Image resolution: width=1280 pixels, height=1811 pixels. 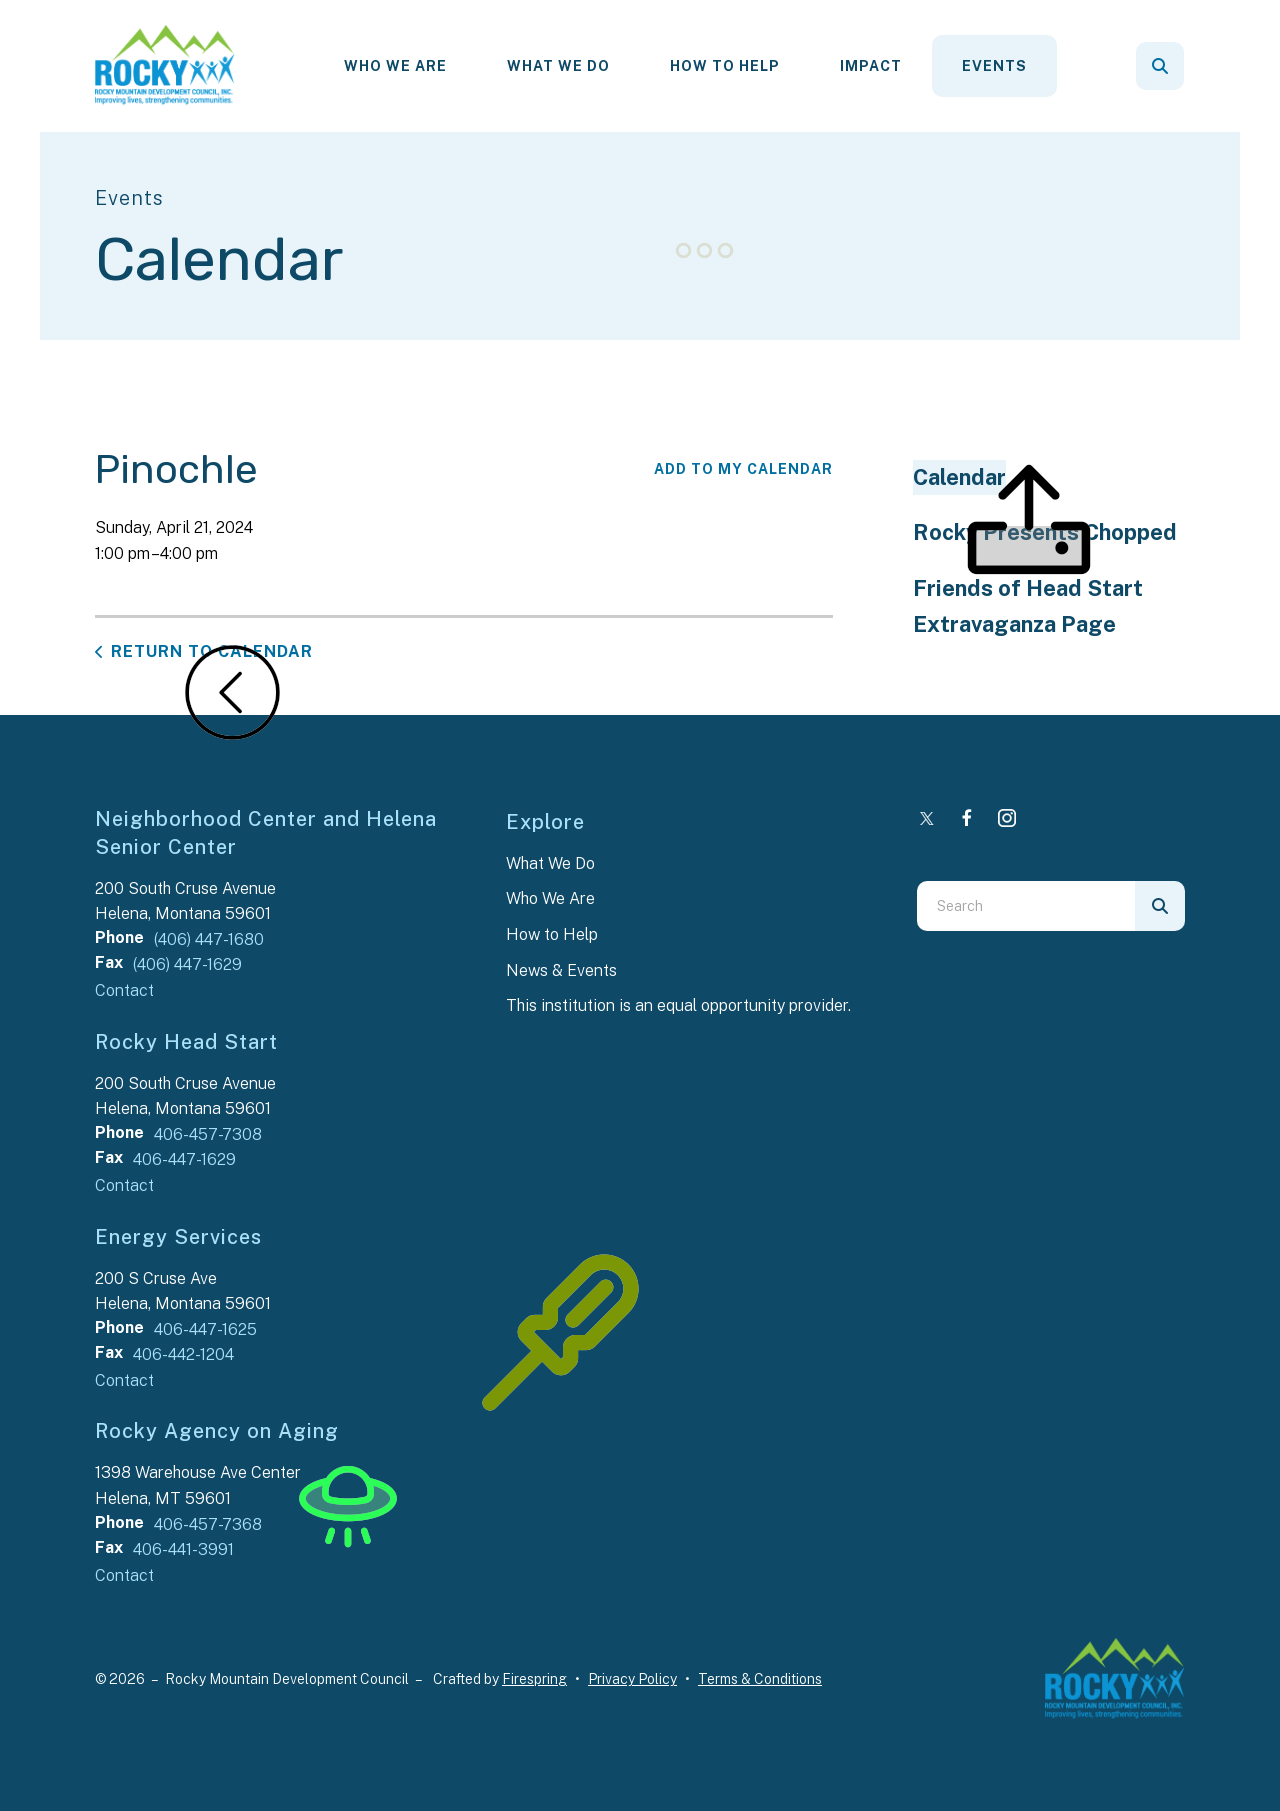 What do you see at coordinates (1029, 526) in the screenshot?
I see `upload a file or document` at bounding box center [1029, 526].